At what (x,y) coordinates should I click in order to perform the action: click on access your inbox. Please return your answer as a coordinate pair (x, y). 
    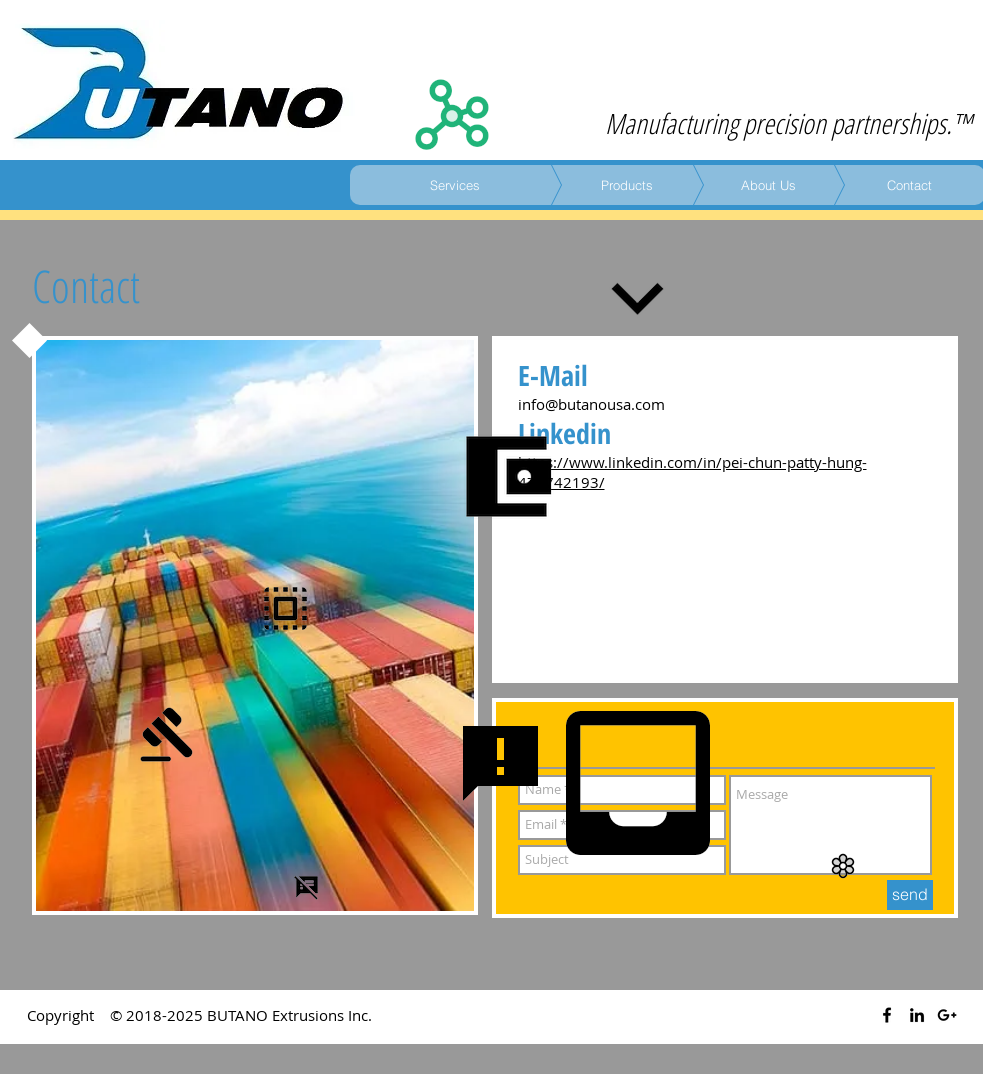
    Looking at the image, I should click on (638, 783).